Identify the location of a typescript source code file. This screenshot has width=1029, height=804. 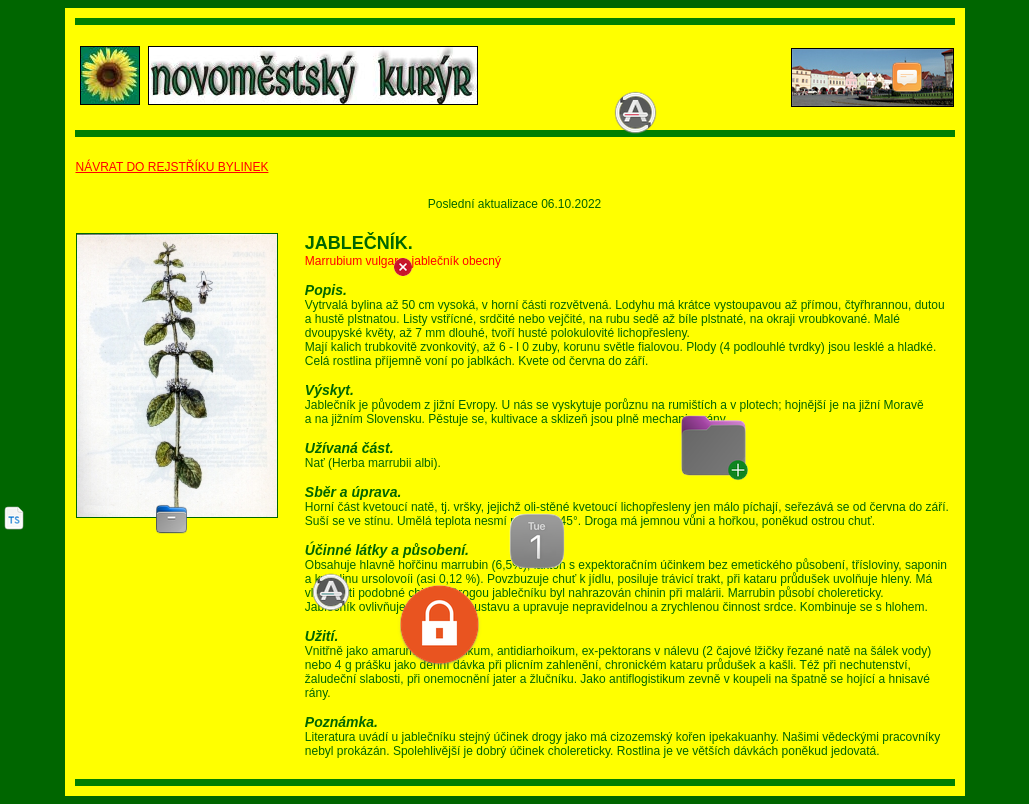
(14, 518).